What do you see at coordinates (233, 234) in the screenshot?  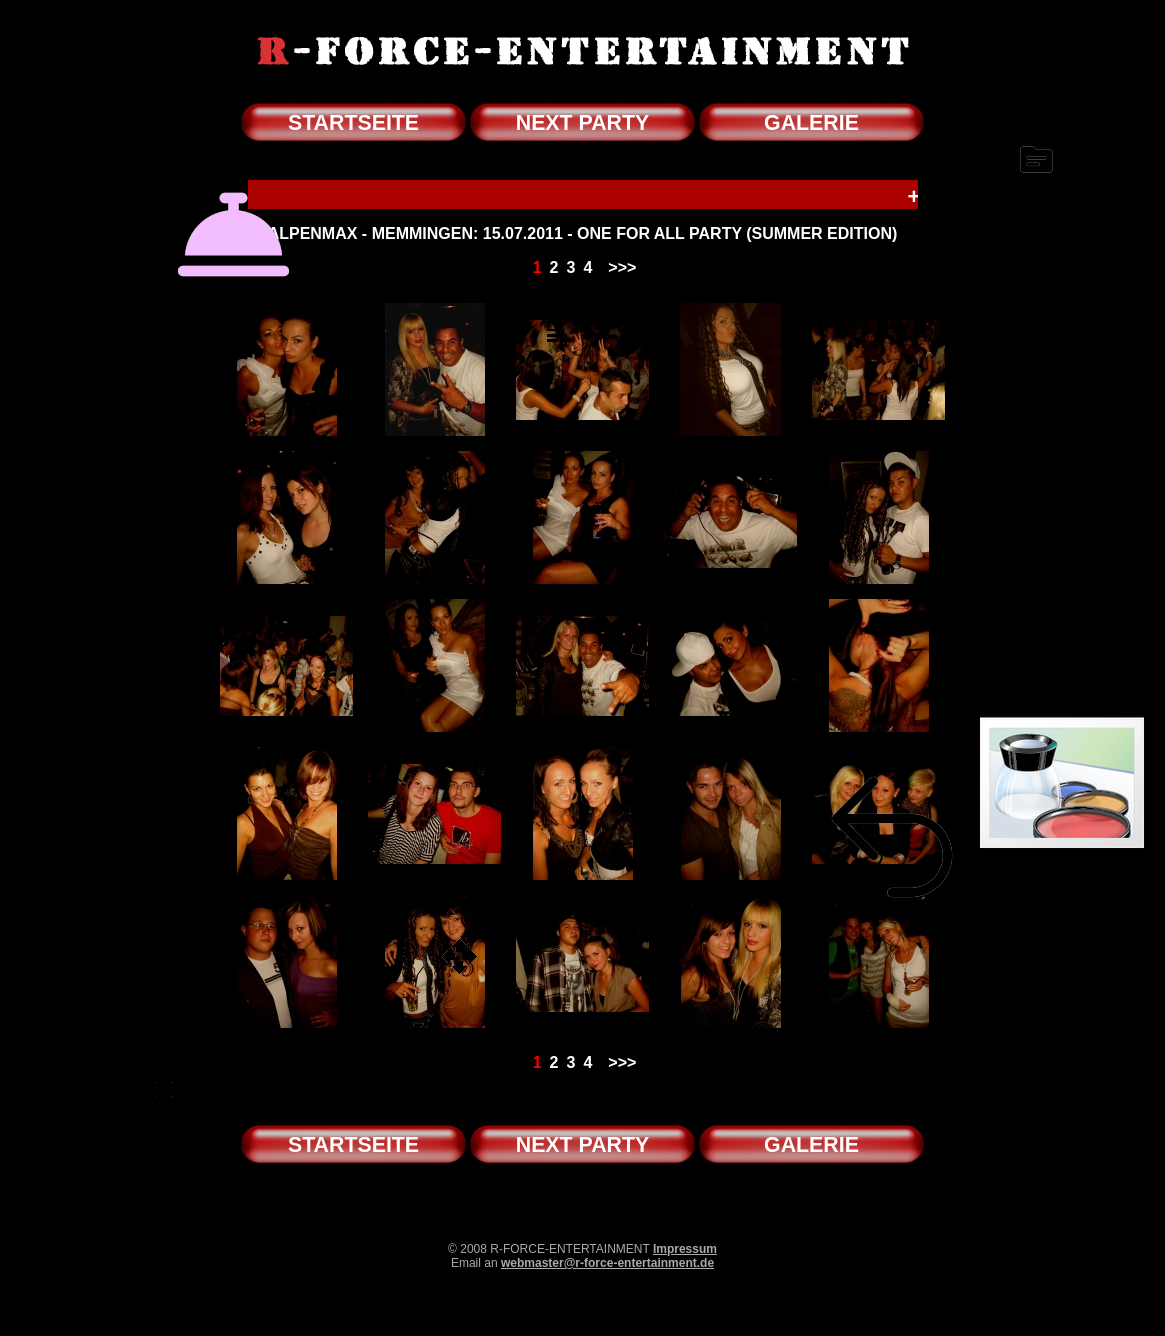 I see `request assistance or customer service` at bounding box center [233, 234].